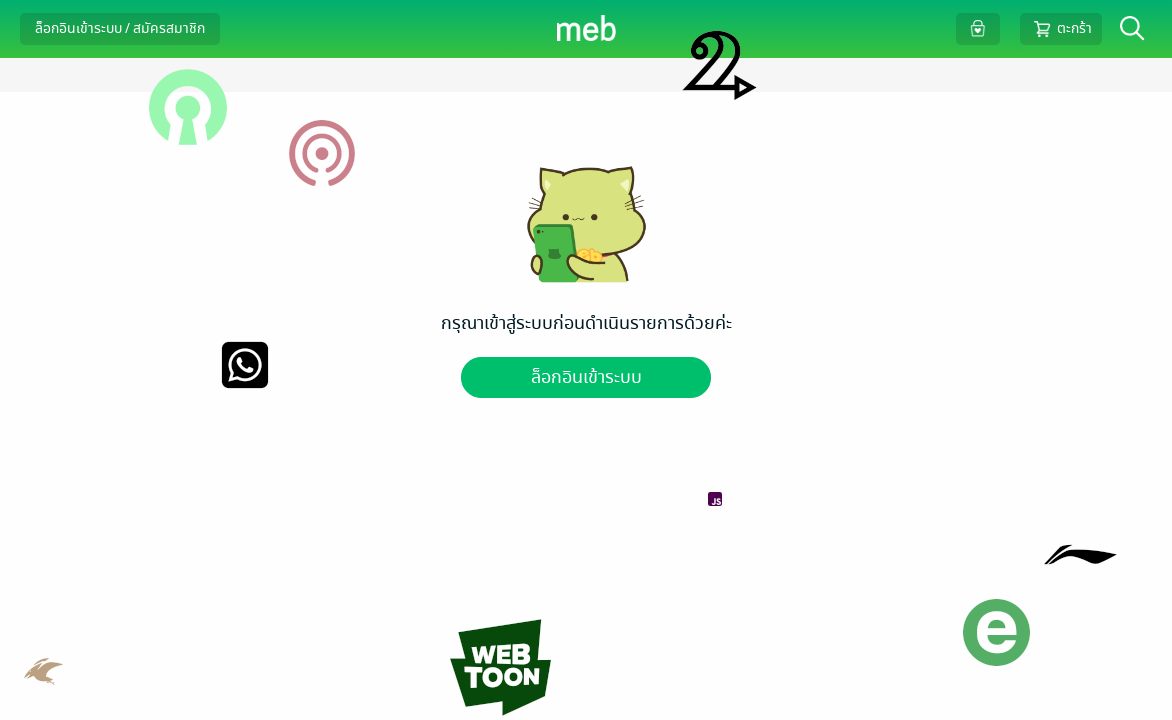  Describe the element at coordinates (188, 107) in the screenshot. I see `open OpenVPN settings` at that location.